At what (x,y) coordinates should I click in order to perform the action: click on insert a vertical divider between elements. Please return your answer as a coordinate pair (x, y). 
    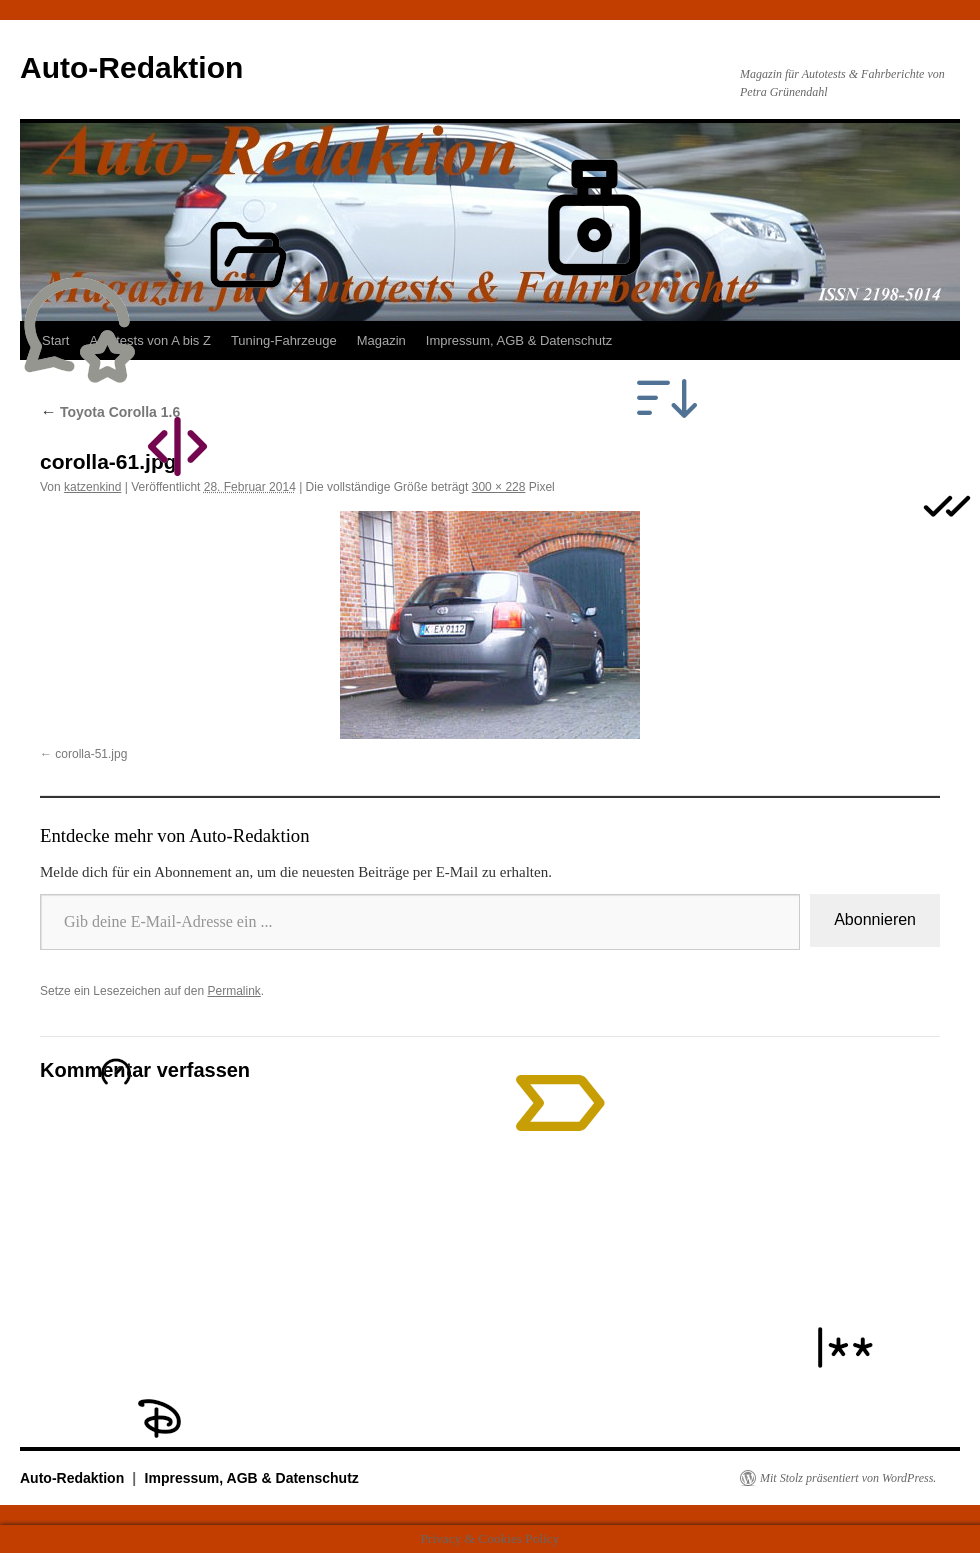
    Looking at the image, I should click on (177, 446).